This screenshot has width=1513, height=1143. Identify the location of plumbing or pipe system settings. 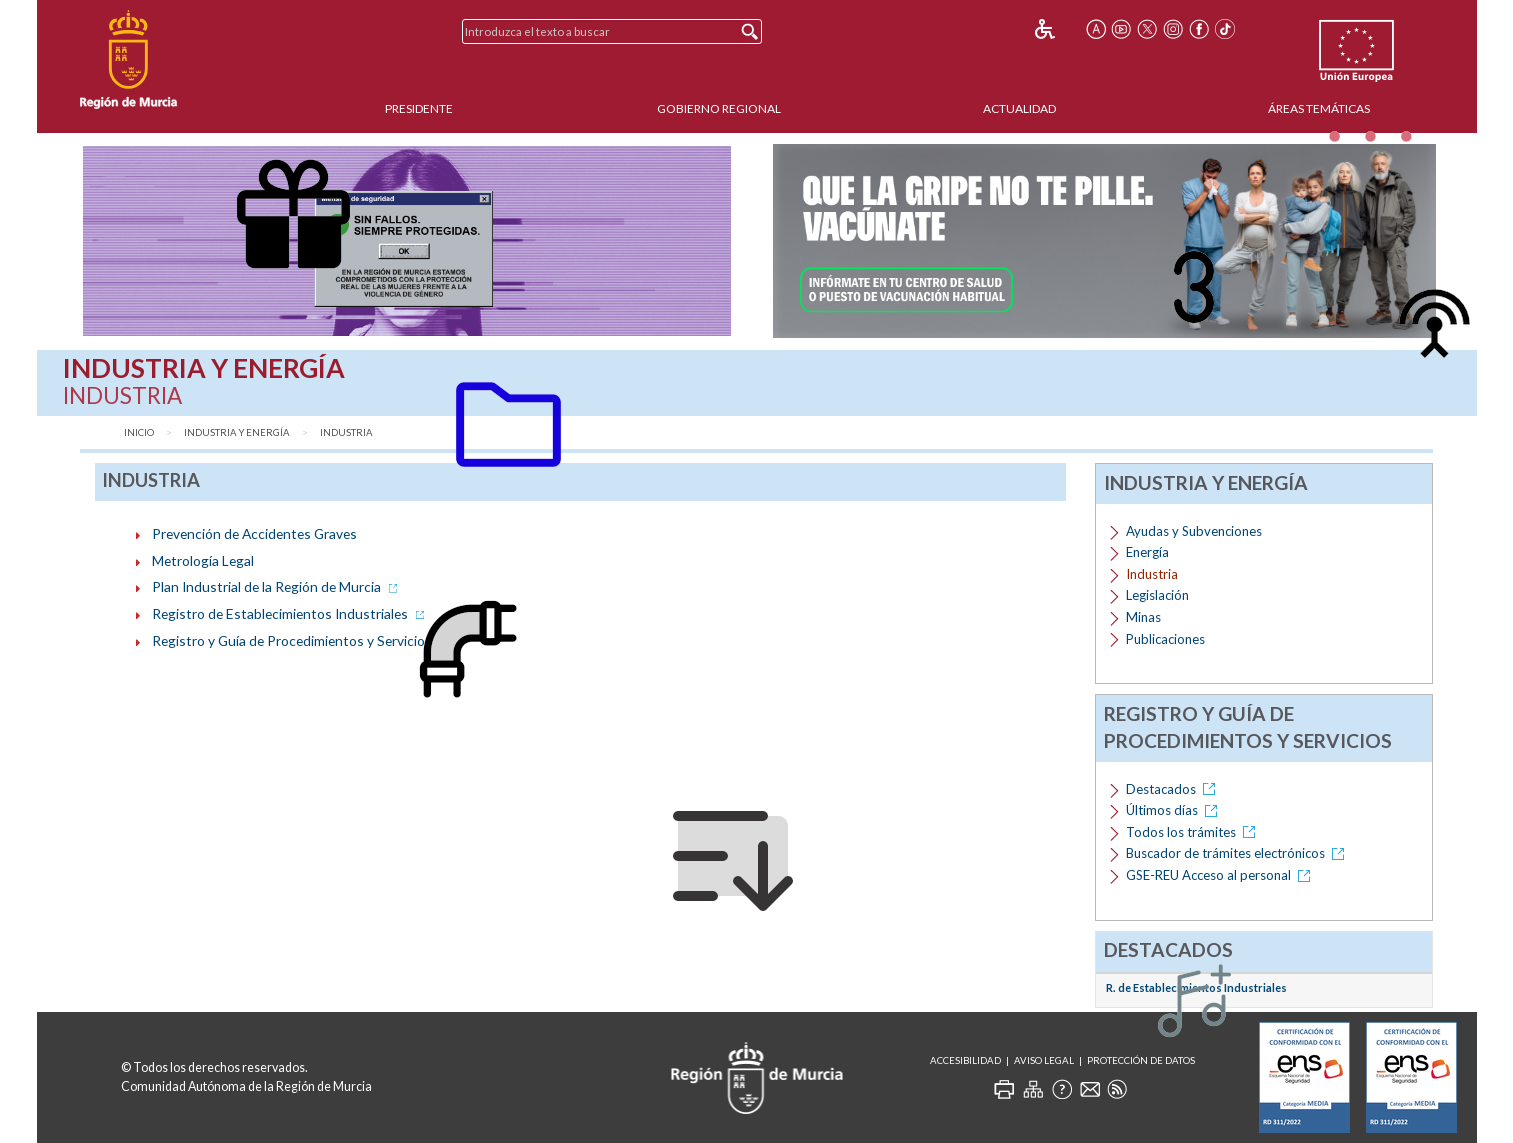
(464, 645).